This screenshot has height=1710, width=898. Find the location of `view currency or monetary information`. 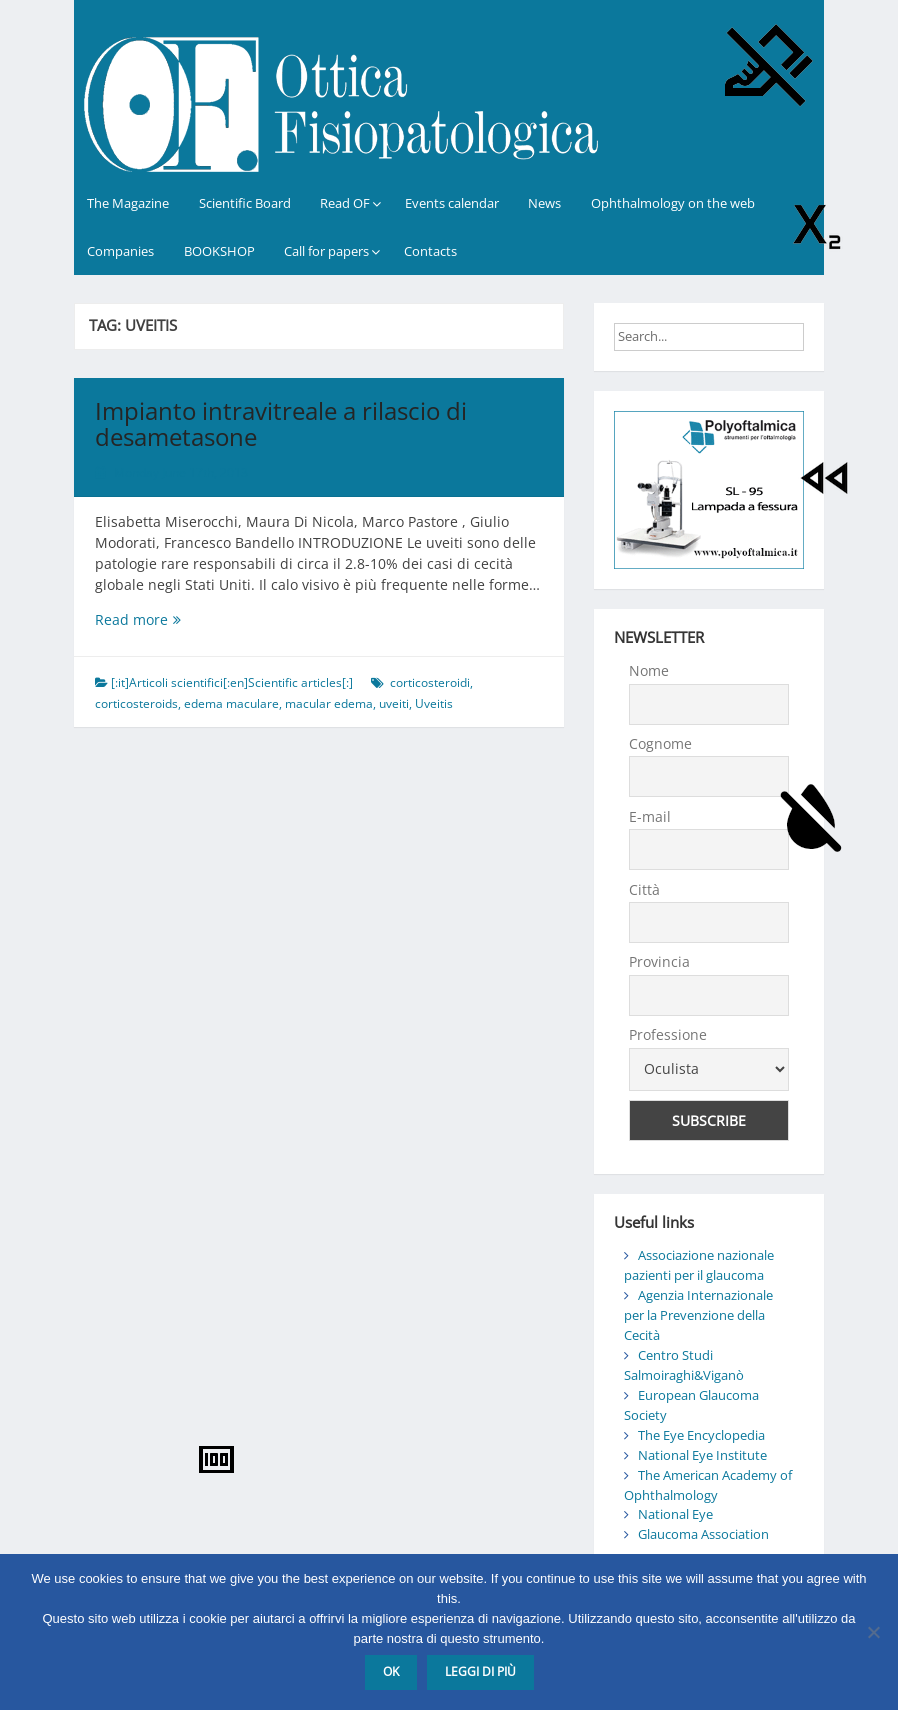

view currency or monetary information is located at coordinates (216, 1459).